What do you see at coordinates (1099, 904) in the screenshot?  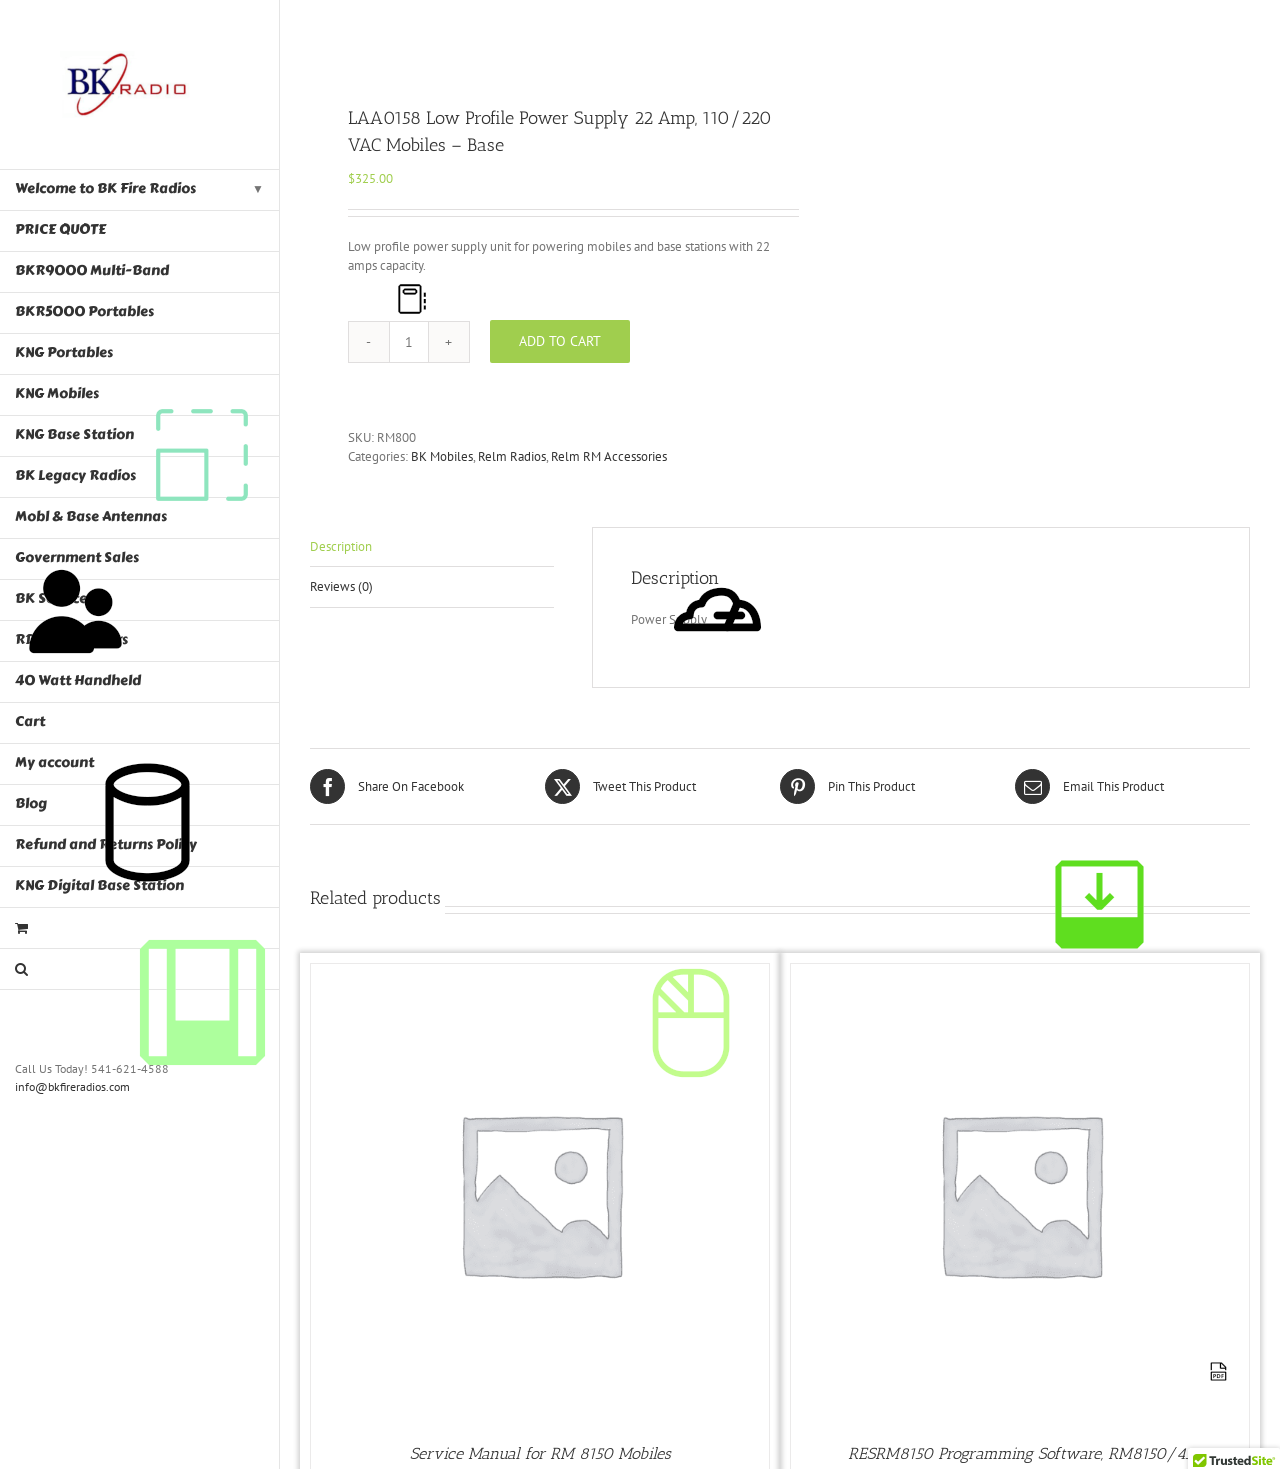 I see `dock panel to bottom of editor` at bounding box center [1099, 904].